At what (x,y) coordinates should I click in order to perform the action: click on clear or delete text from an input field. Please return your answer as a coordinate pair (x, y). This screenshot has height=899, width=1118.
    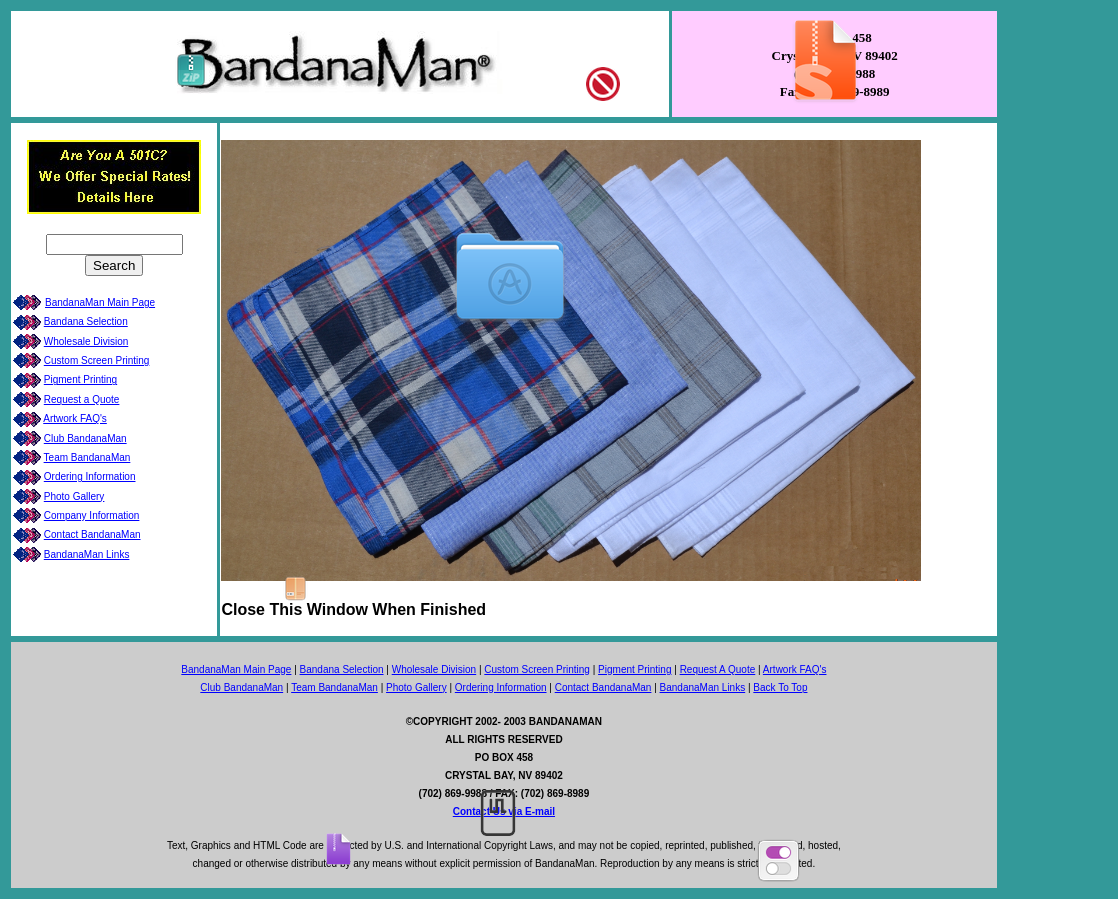
    Looking at the image, I should click on (603, 84).